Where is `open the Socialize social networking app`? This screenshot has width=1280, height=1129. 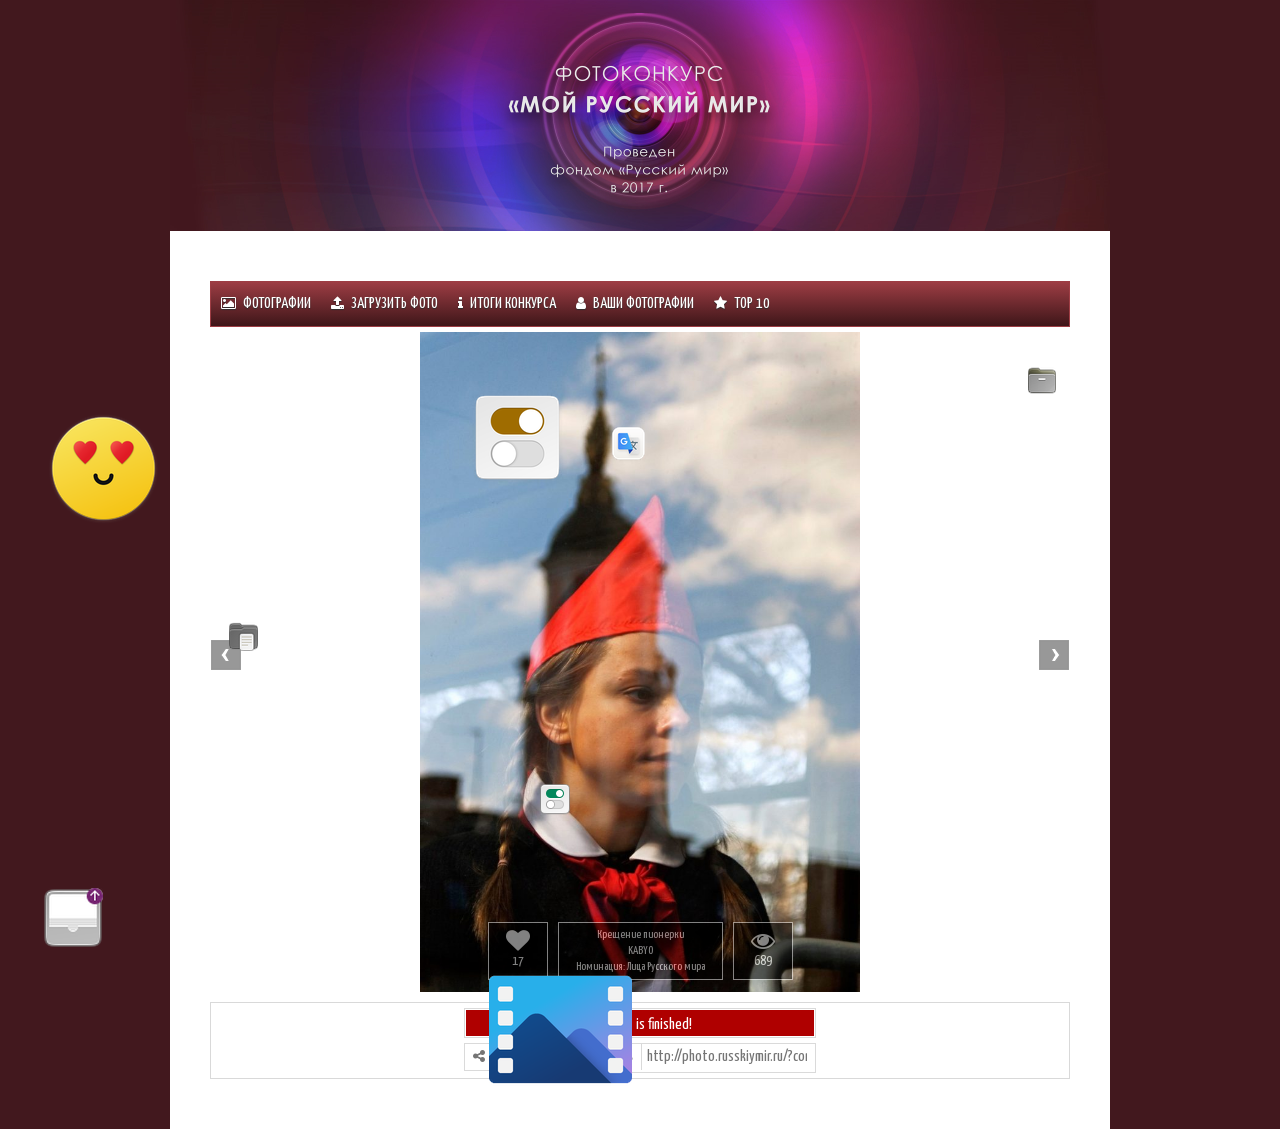 open the Socialize social networking app is located at coordinates (103, 468).